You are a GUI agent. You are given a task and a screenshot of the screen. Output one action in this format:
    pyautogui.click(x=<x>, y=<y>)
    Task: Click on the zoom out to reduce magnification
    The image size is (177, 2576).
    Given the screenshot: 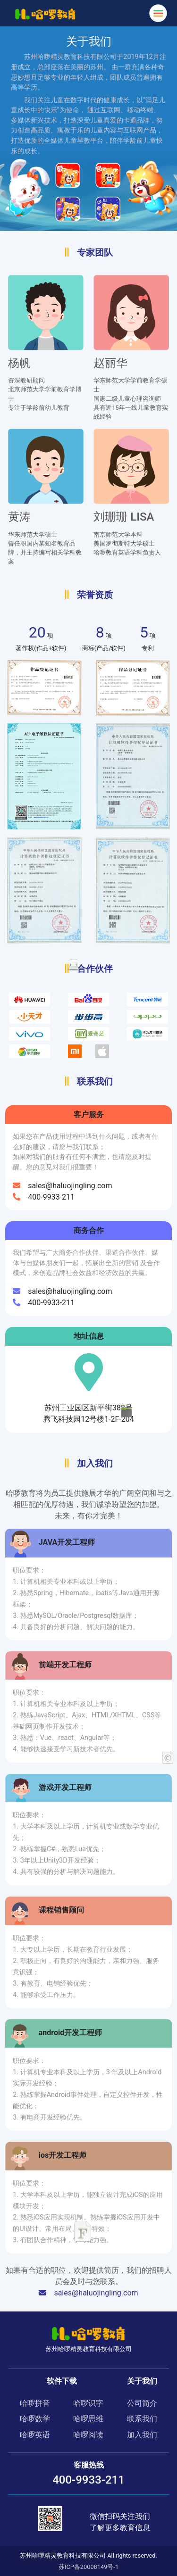 What is the action you would take?
    pyautogui.click(x=73, y=964)
    